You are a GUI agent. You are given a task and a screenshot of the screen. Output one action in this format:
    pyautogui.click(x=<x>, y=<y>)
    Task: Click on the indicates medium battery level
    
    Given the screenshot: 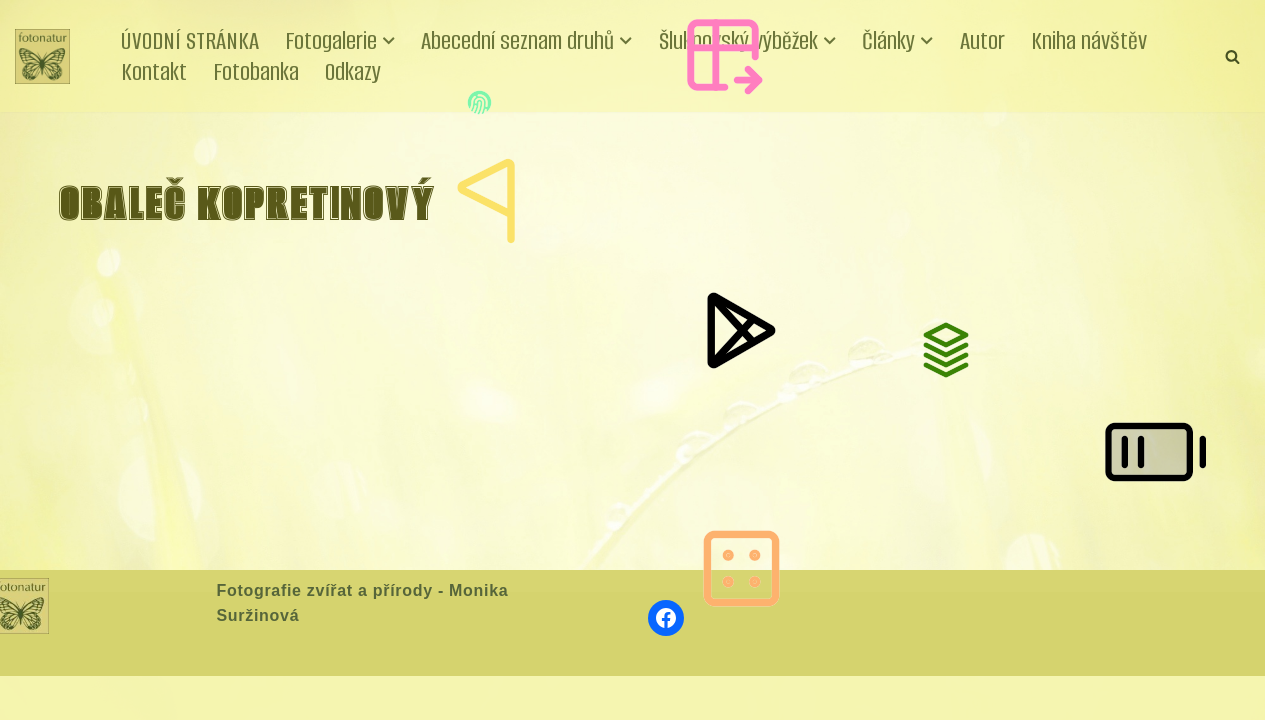 What is the action you would take?
    pyautogui.click(x=1154, y=452)
    